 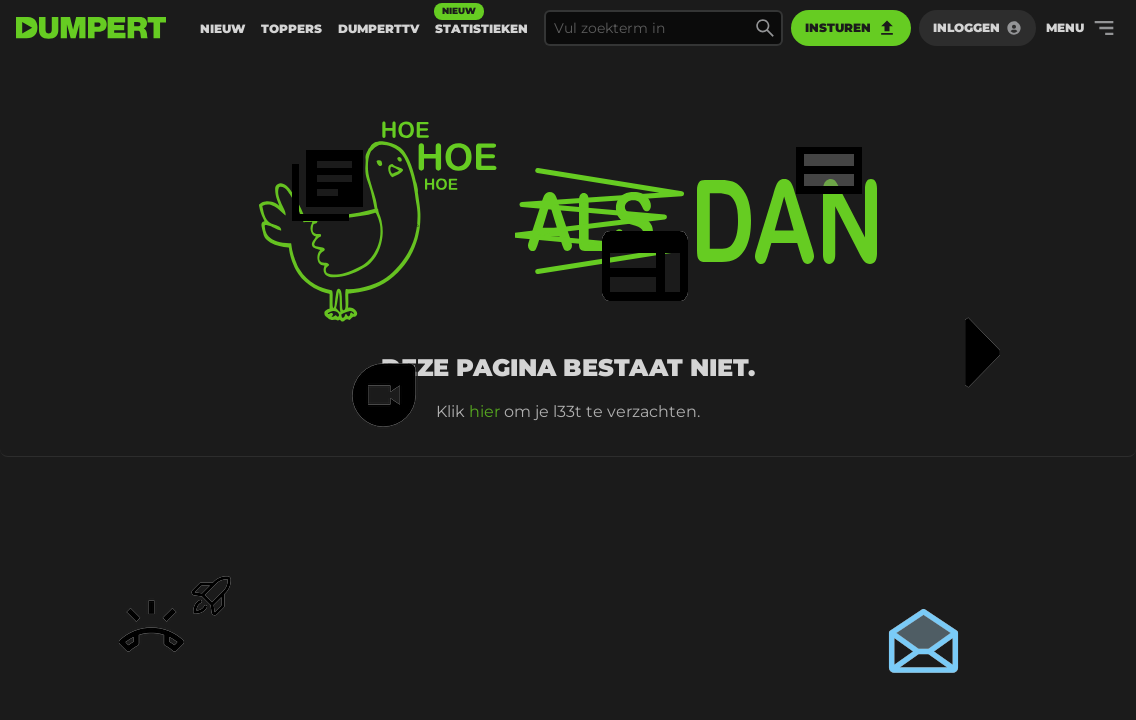 I want to click on play media or start playback, so click(x=982, y=352).